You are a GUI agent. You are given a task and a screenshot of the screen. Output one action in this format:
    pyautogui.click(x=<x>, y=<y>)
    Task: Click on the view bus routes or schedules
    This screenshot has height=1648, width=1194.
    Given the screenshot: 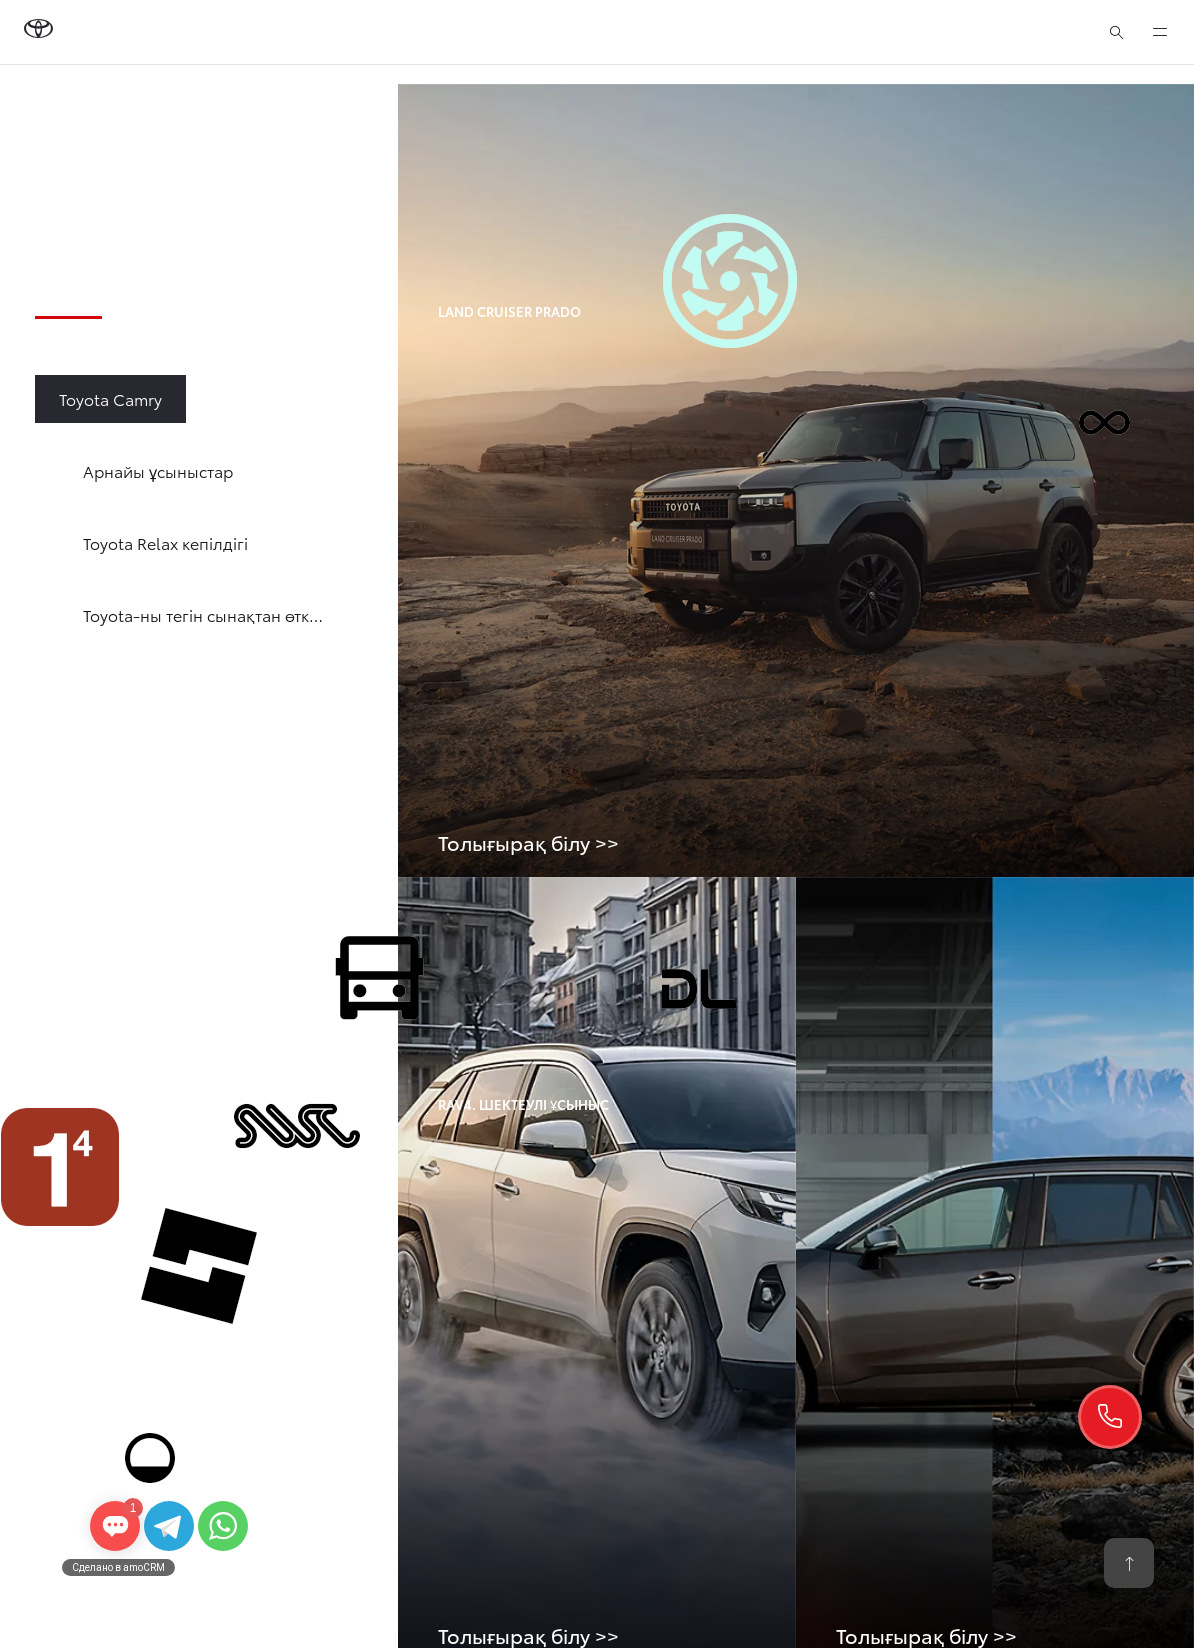 What is the action you would take?
    pyautogui.click(x=379, y=975)
    